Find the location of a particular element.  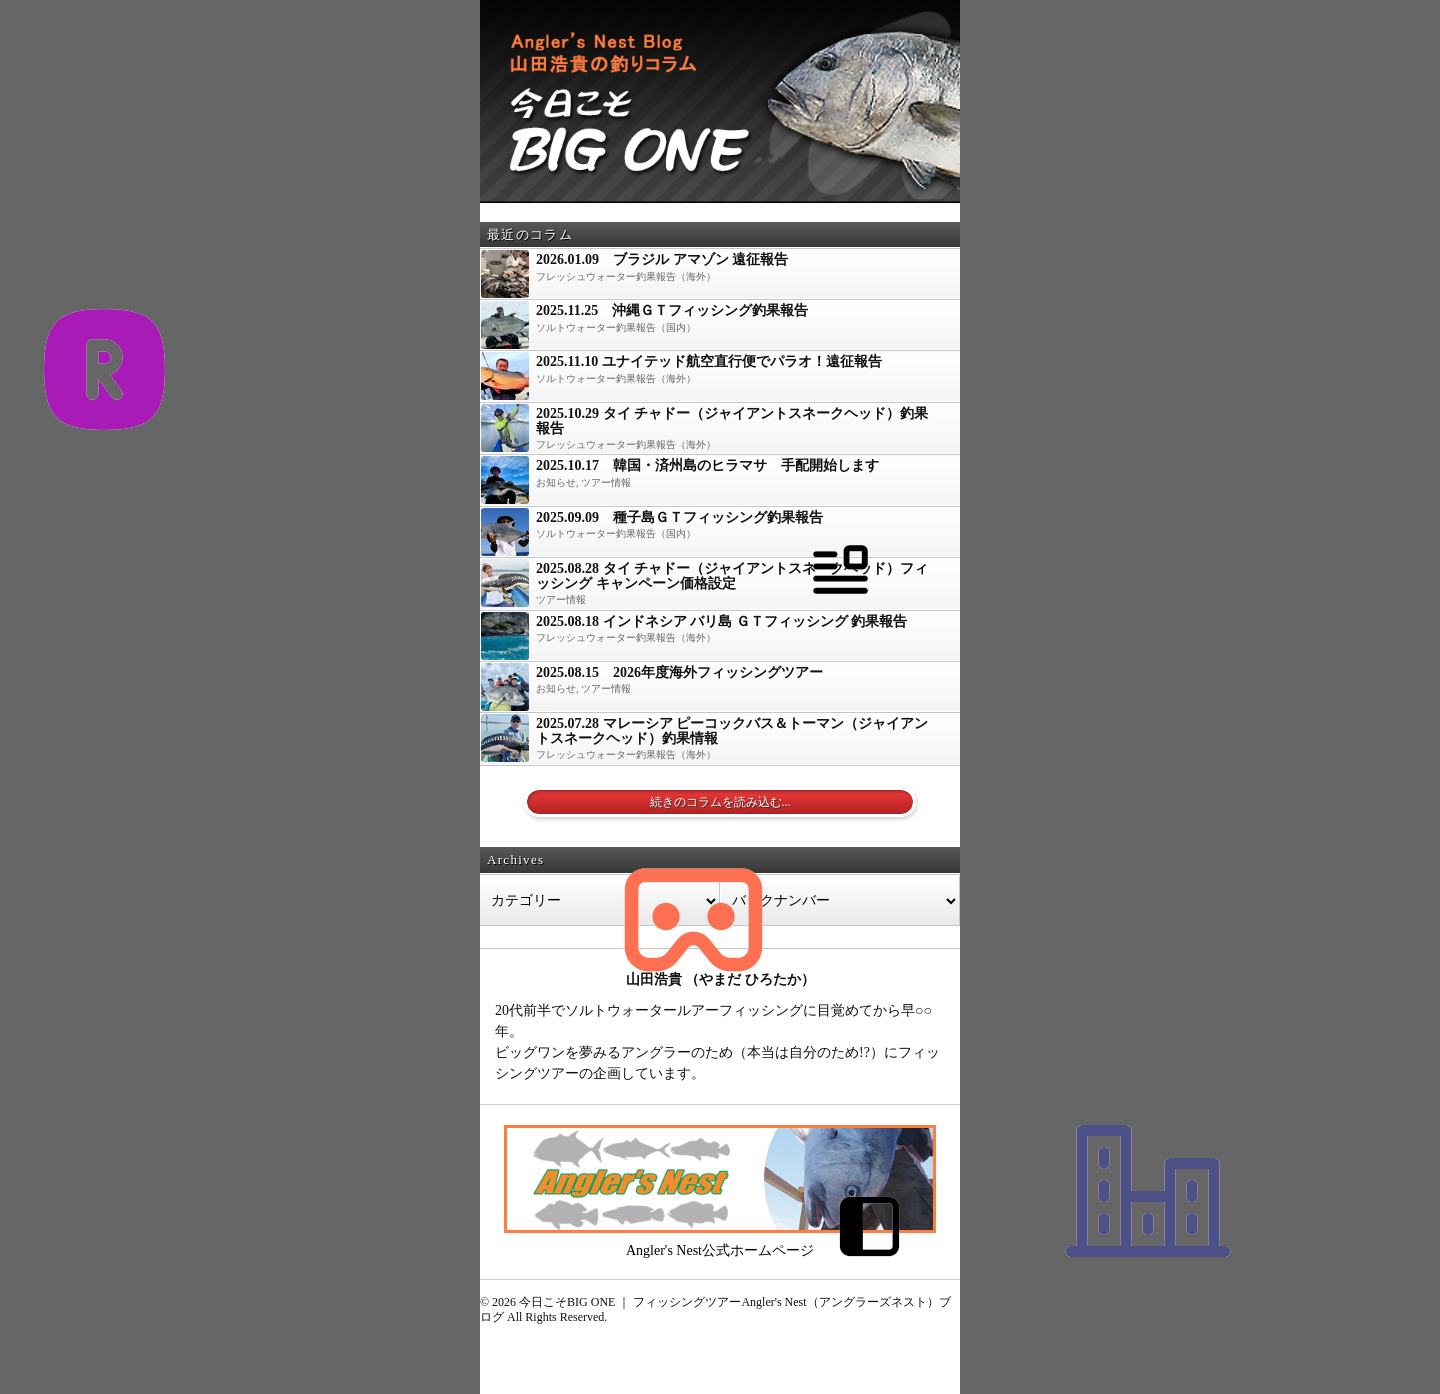

toggle sidebar panel visibility is located at coordinates (869, 1226).